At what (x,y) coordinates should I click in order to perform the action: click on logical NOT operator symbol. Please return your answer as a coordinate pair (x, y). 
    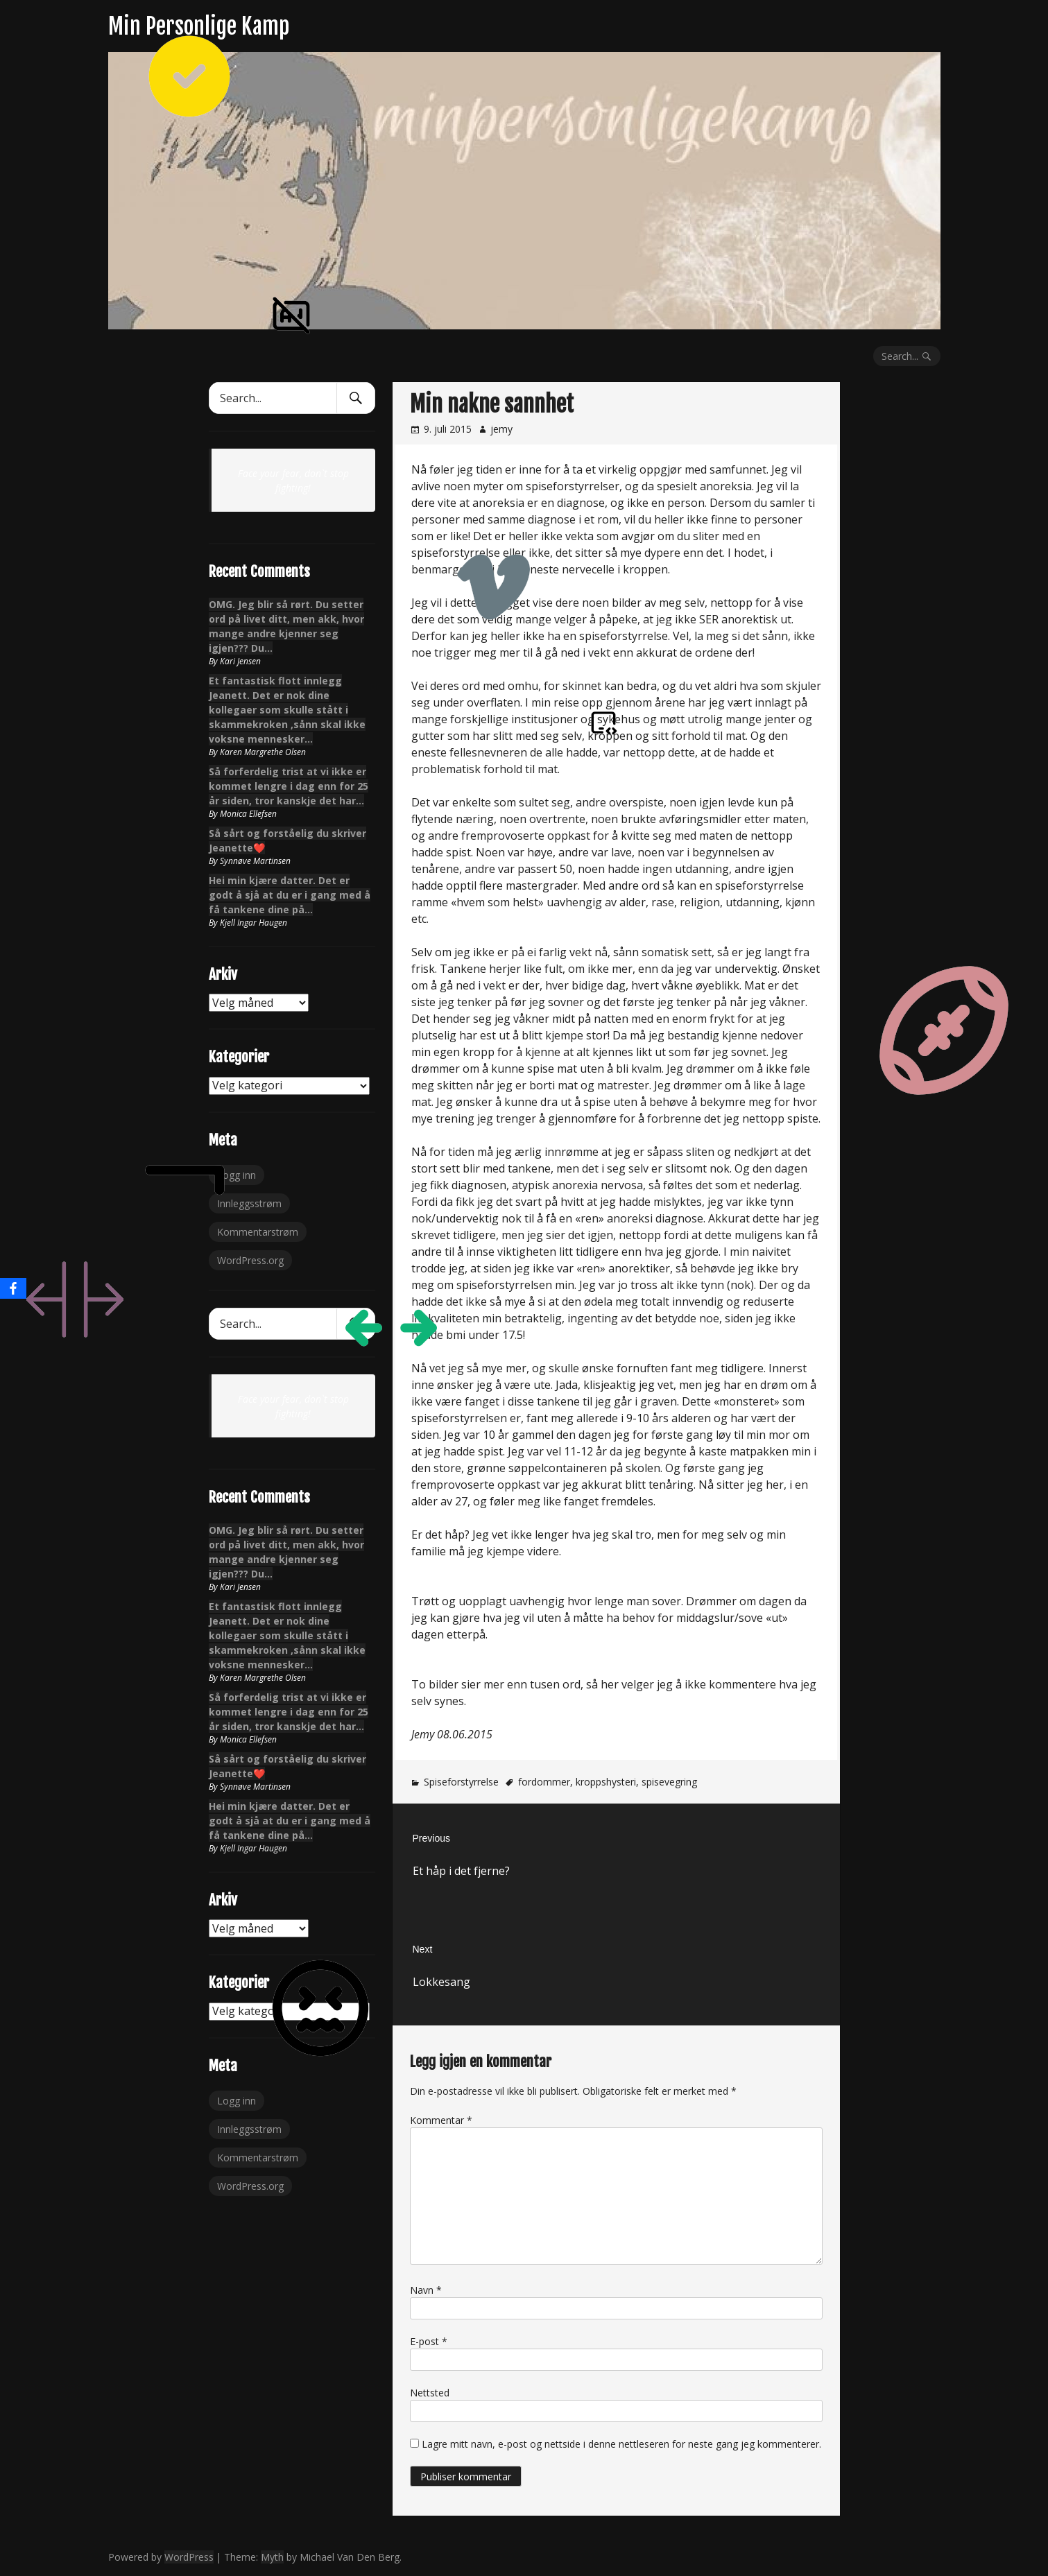
    Looking at the image, I should click on (184, 1170).